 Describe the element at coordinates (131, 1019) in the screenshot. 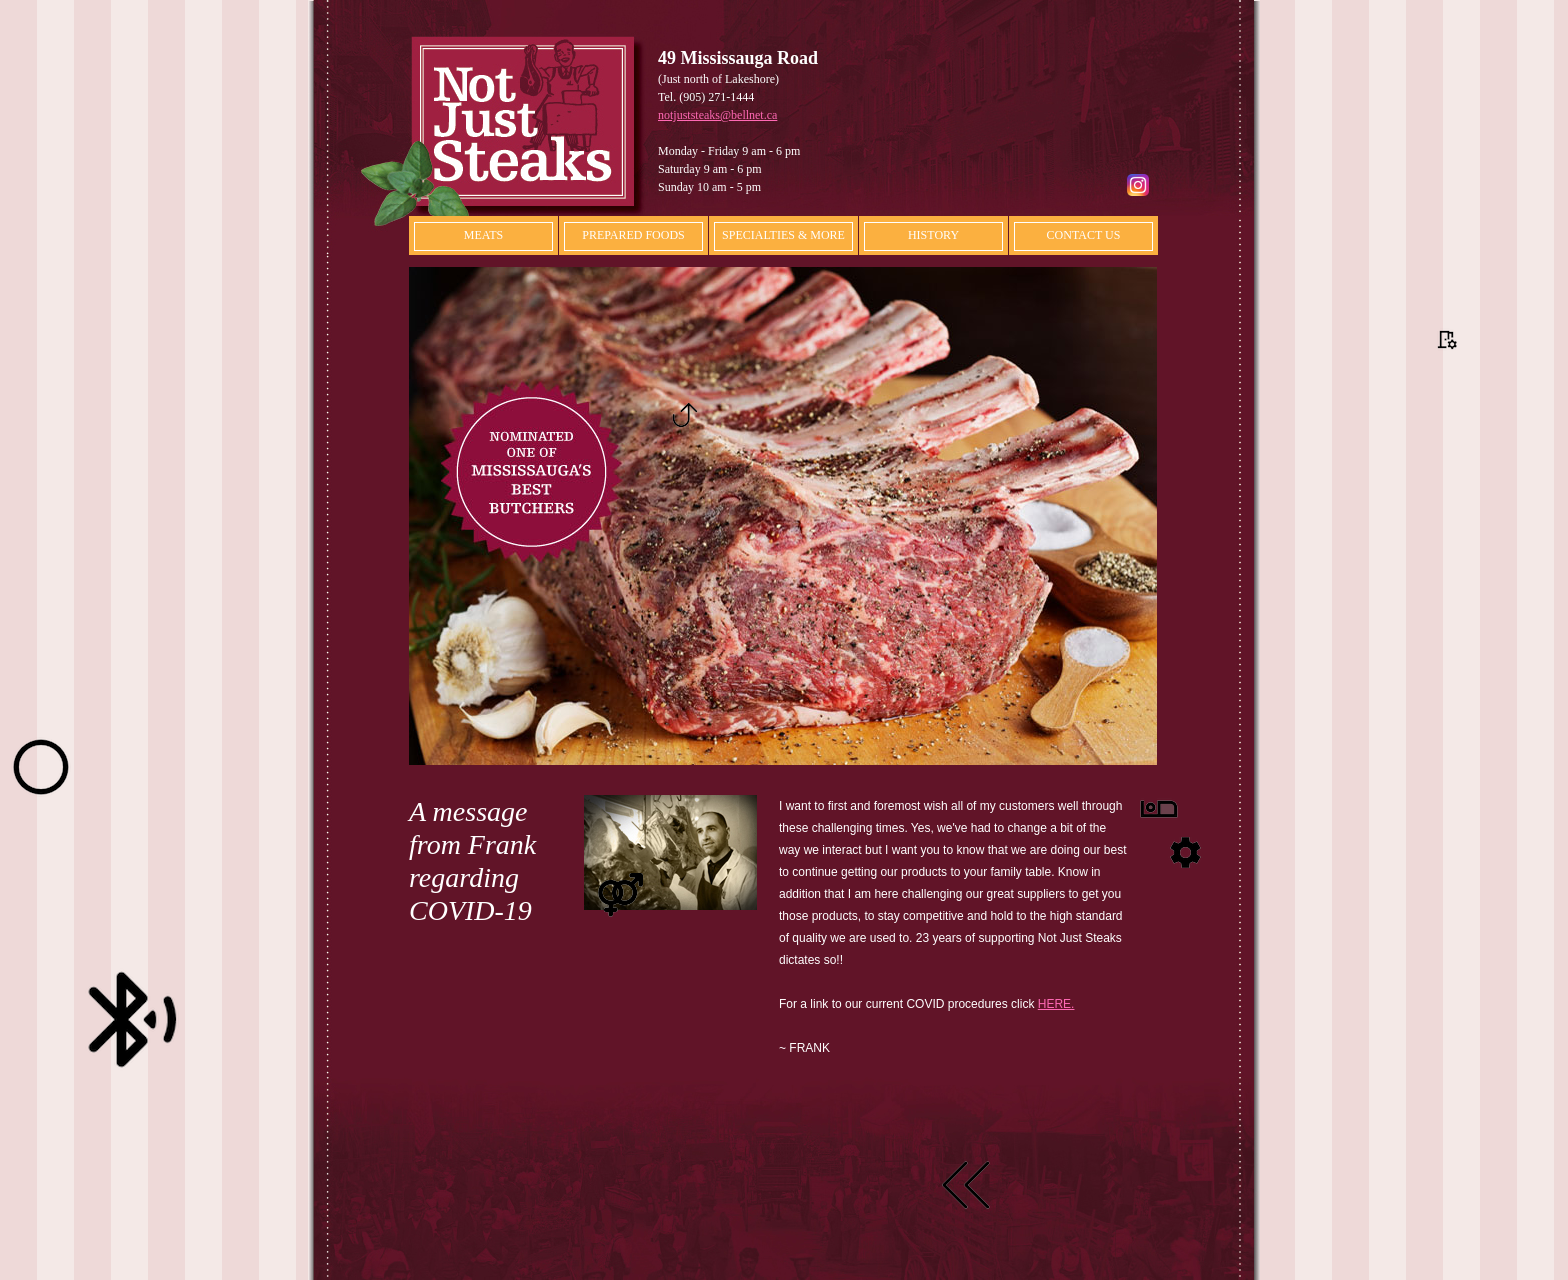

I see `bluetooth audio device connected` at that location.